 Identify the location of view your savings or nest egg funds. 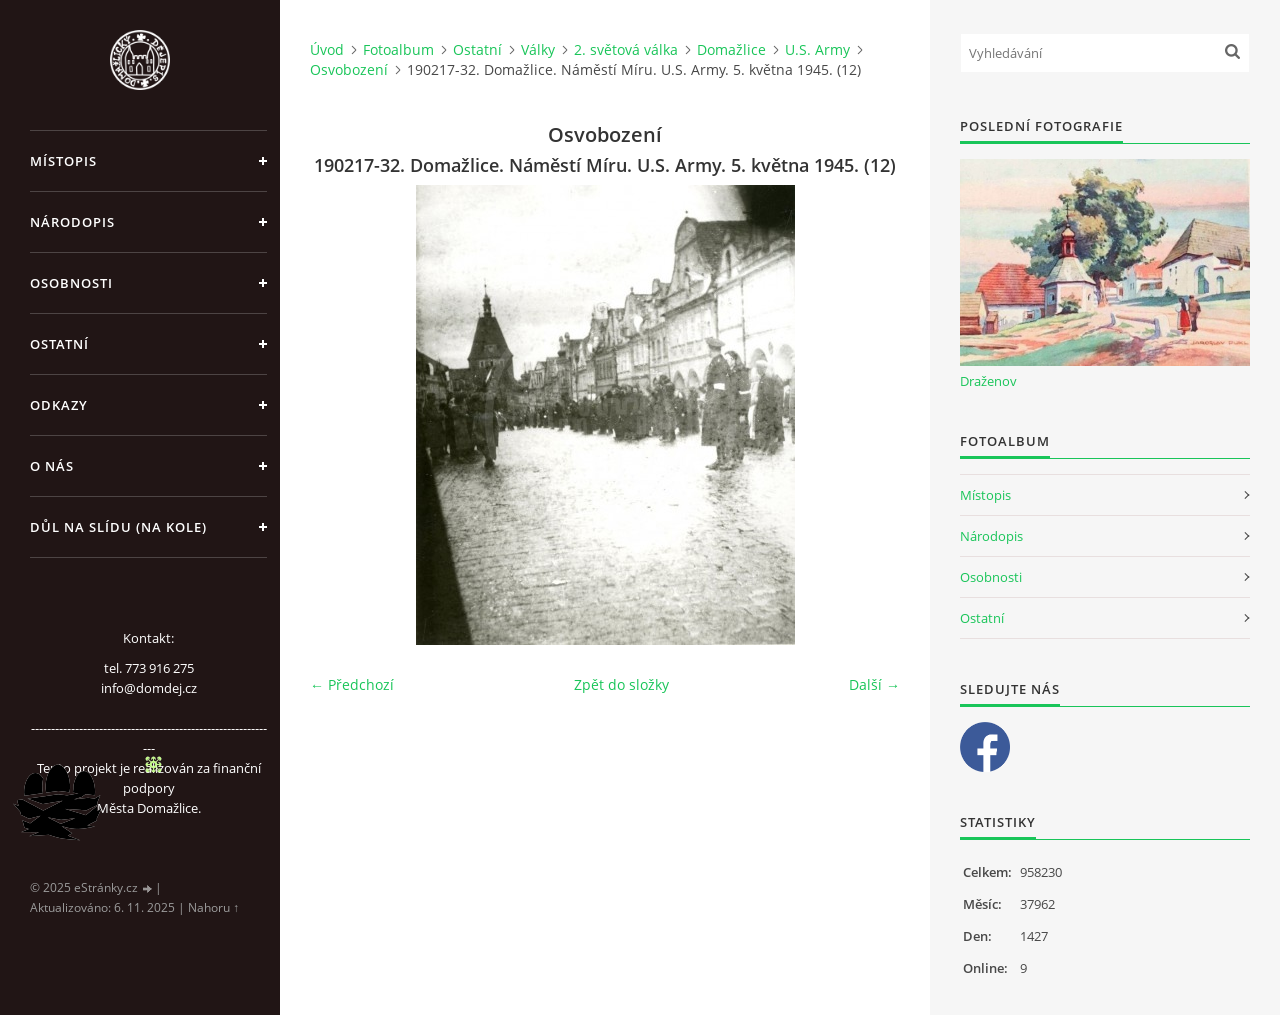
(56, 797).